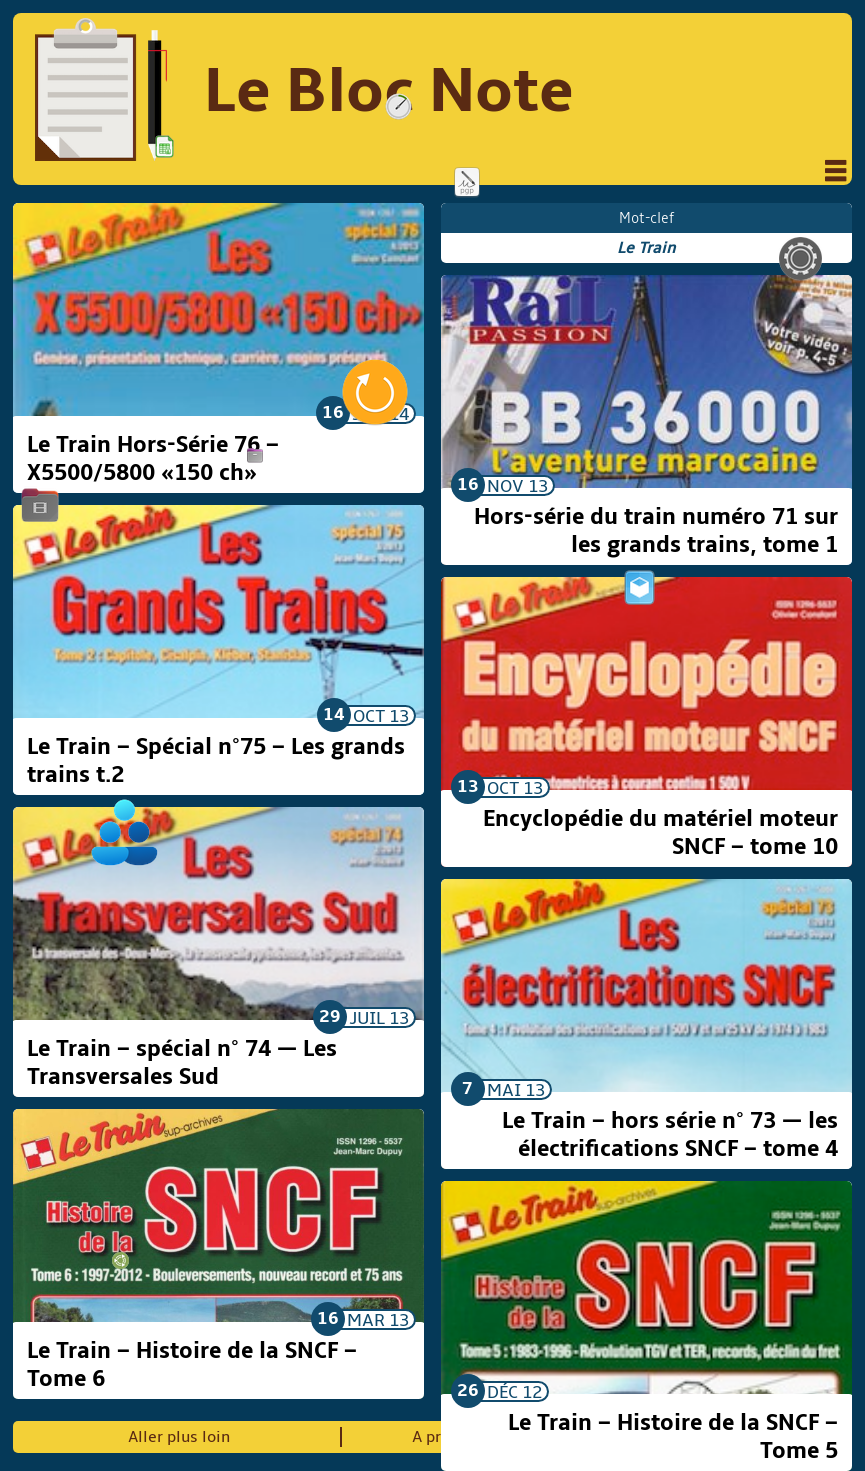 The height and width of the screenshot is (1471, 865). What do you see at coordinates (398, 106) in the screenshot?
I see `open sysprof system profiler` at bounding box center [398, 106].